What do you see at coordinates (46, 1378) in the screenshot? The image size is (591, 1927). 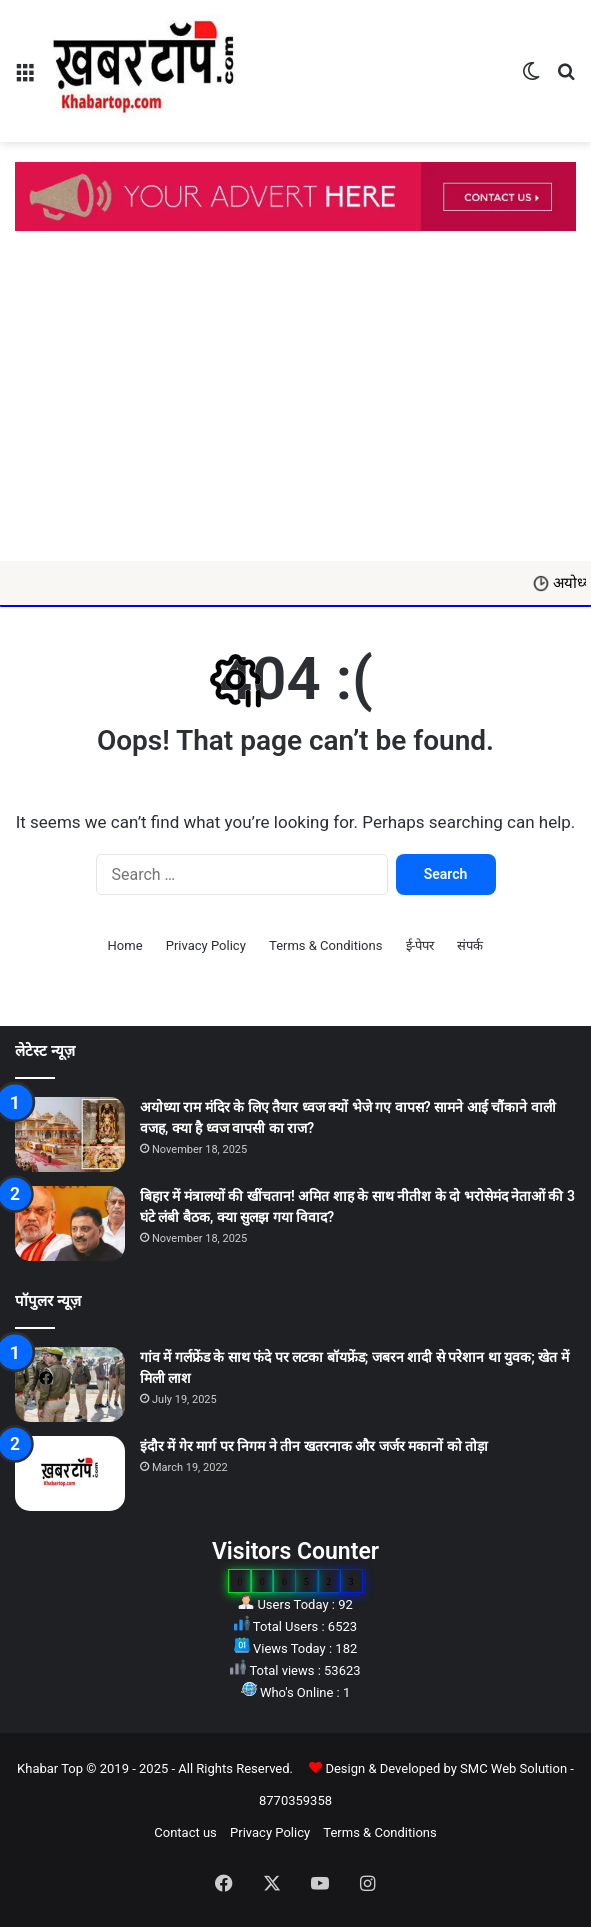 I see `open Facebook app` at bounding box center [46, 1378].